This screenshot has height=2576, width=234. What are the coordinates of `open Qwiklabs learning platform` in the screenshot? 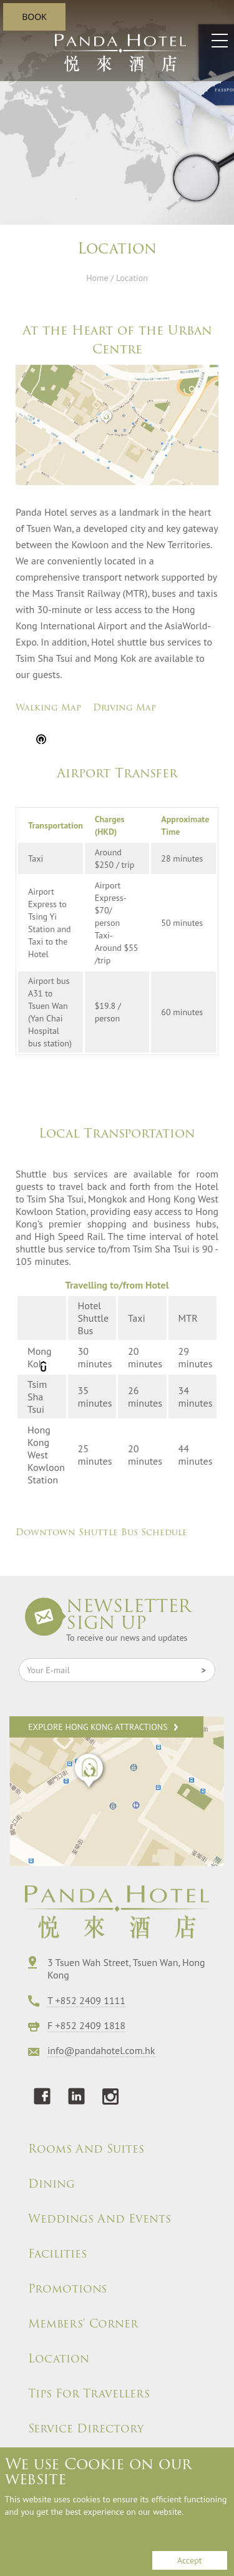 It's located at (41, 739).